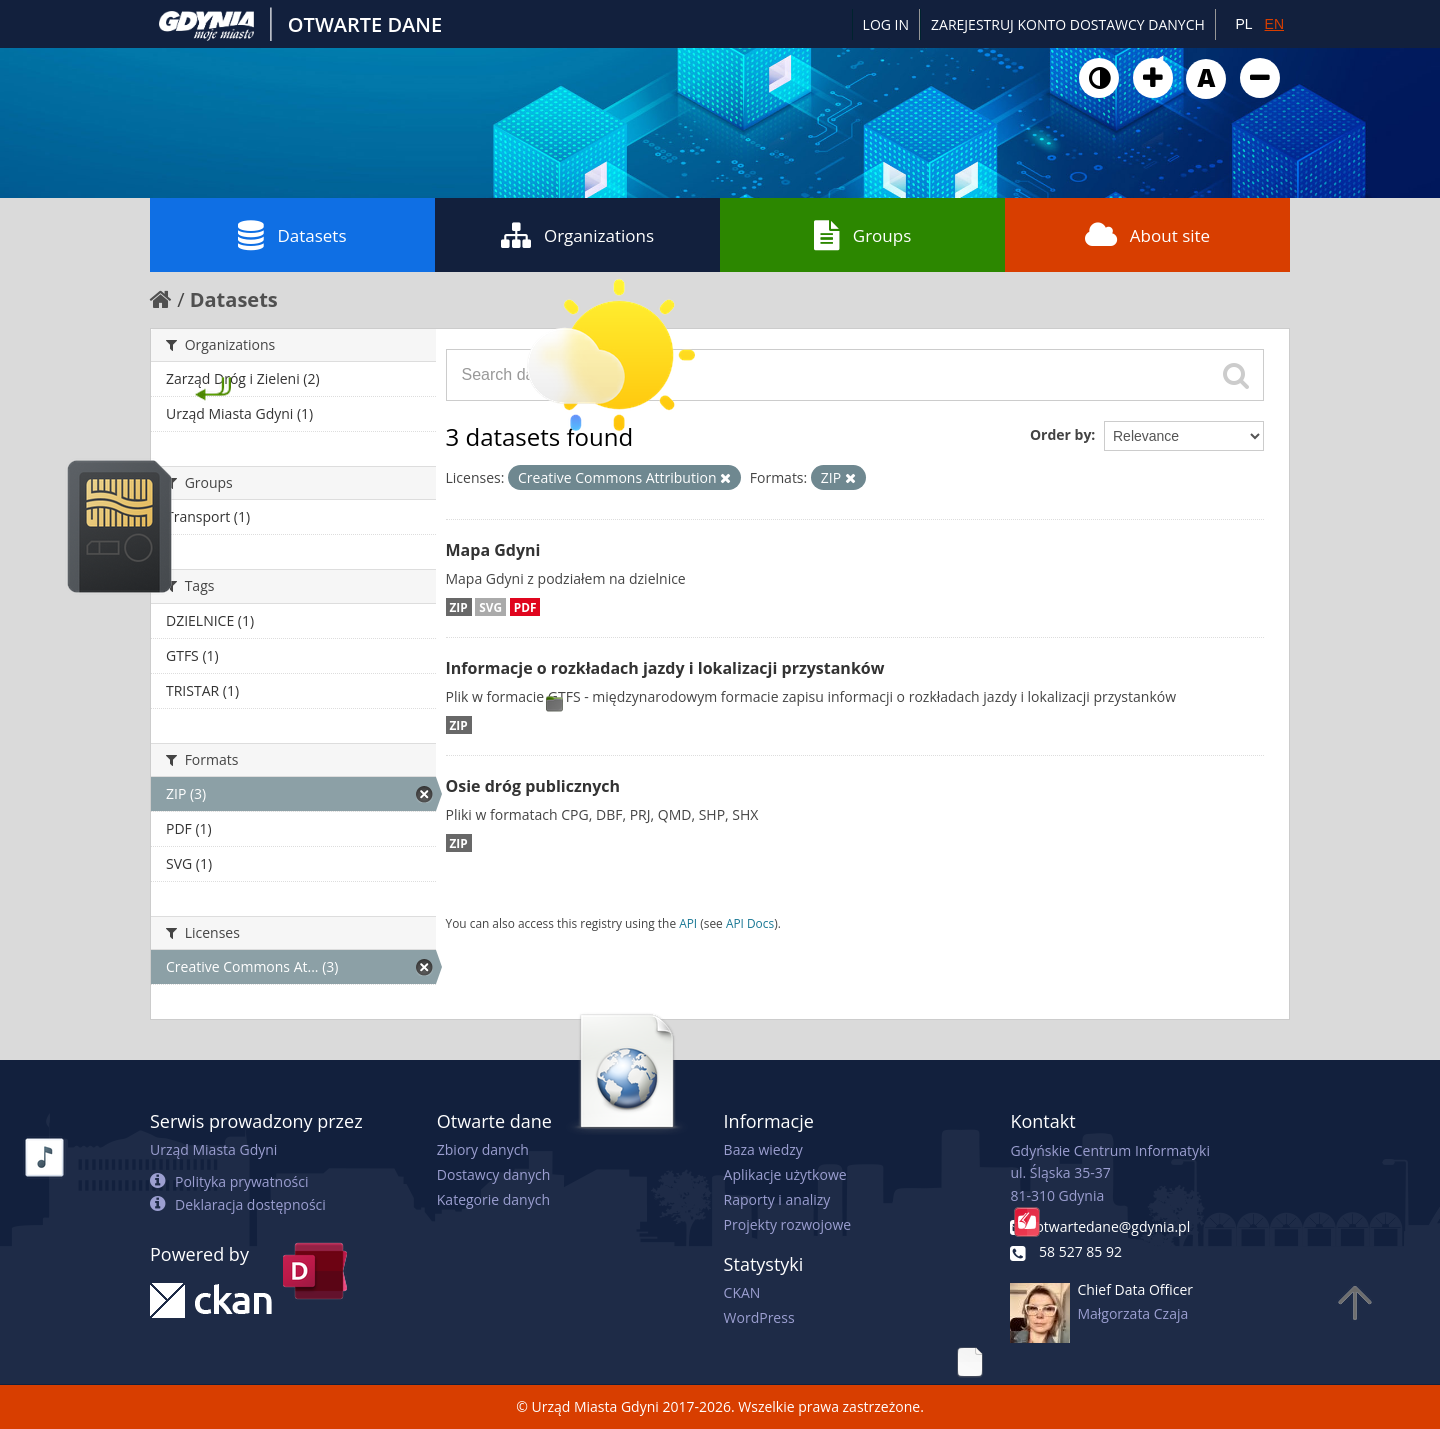 This screenshot has height=1429, width=1440. I want to click on preview a text file before opening, so click(970, 1362).